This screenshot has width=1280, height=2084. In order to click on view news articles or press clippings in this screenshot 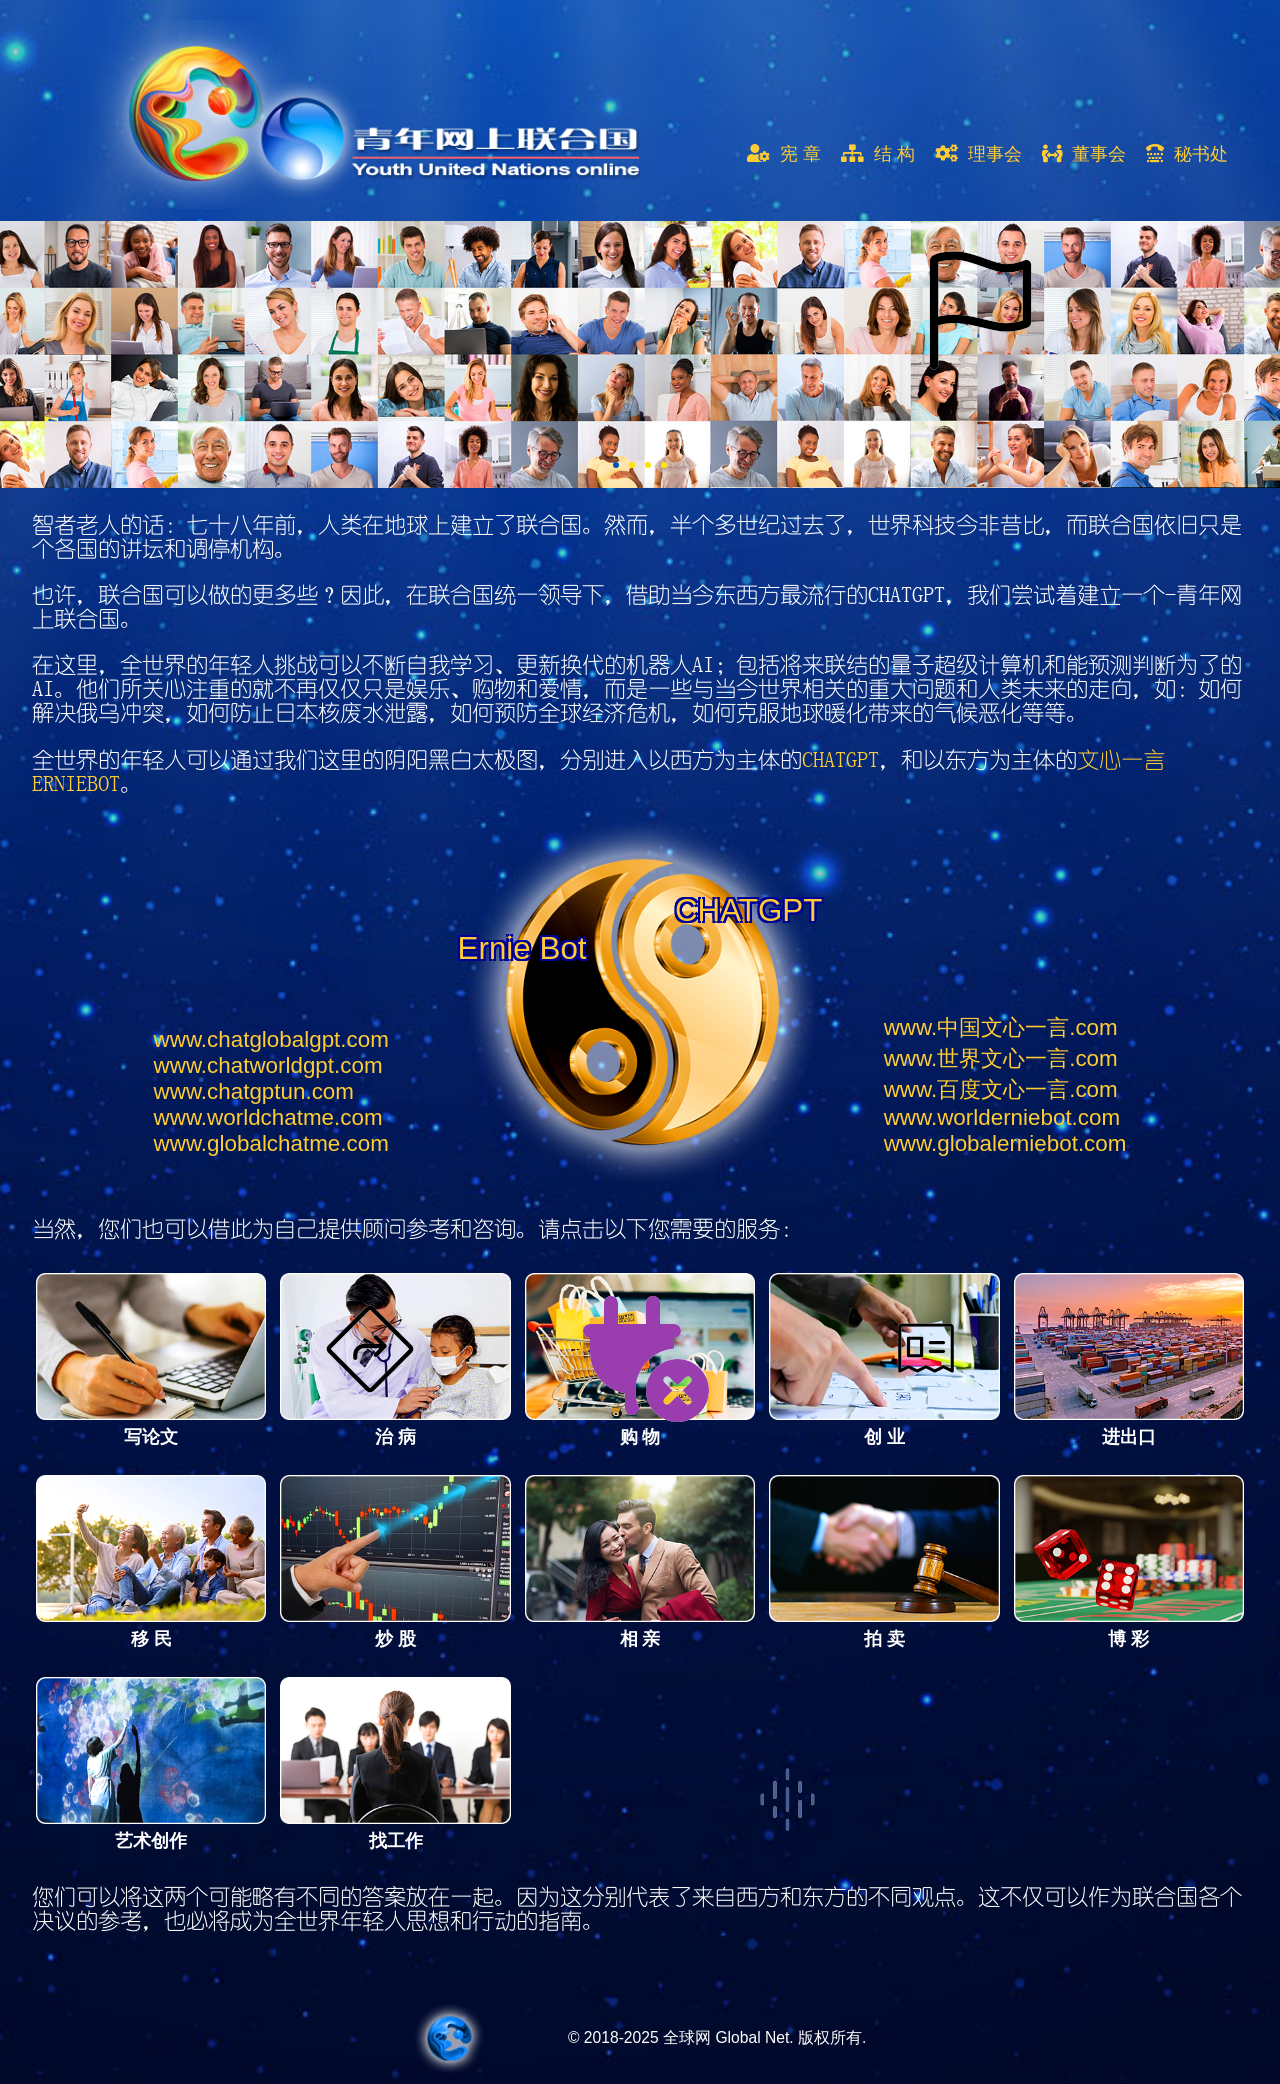, I will do `click(926, 1347)`.